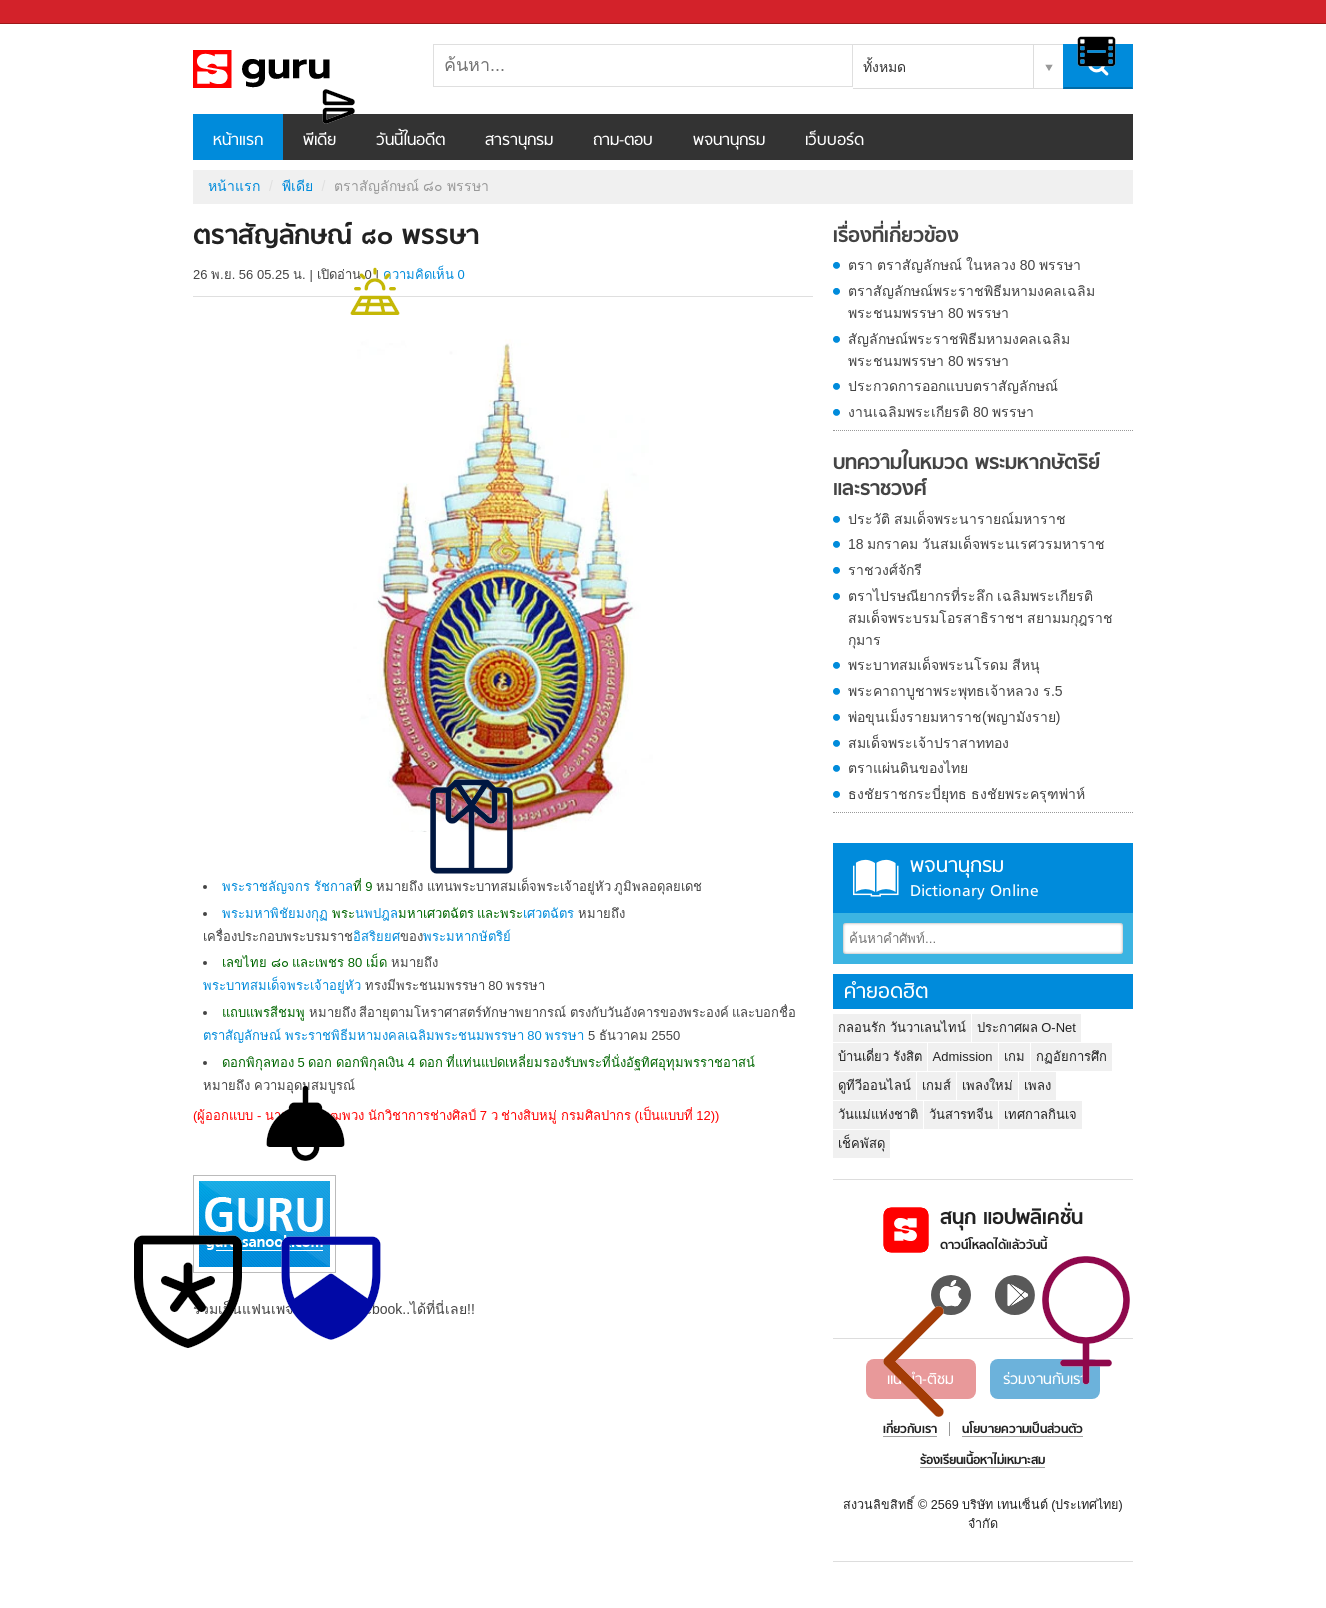  Describe the element at coordinates (918, 1361) in the screenshot. I see `go back to the previous screen` at that location.